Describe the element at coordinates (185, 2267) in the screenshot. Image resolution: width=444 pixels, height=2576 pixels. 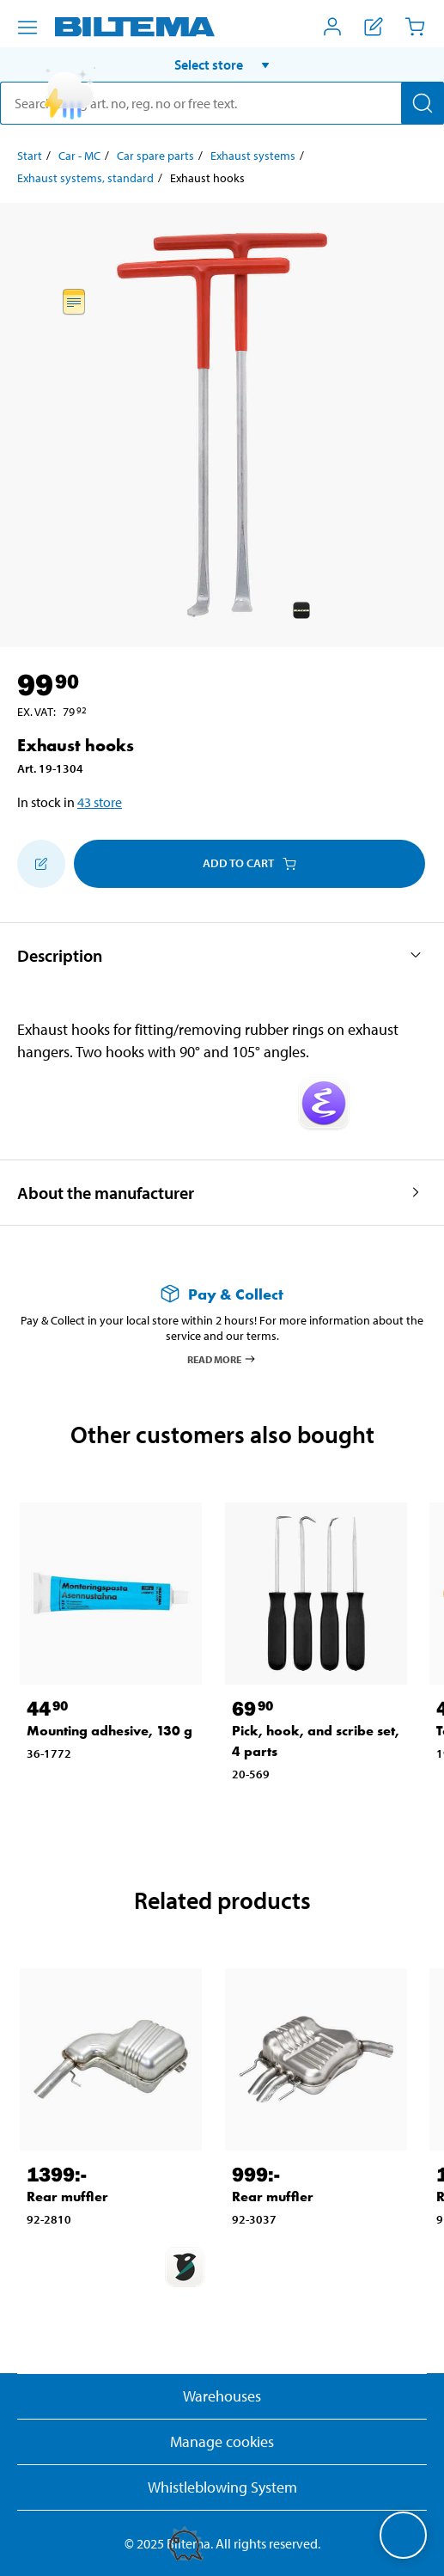
I see `open orca slicer 3d printing software` at that location.